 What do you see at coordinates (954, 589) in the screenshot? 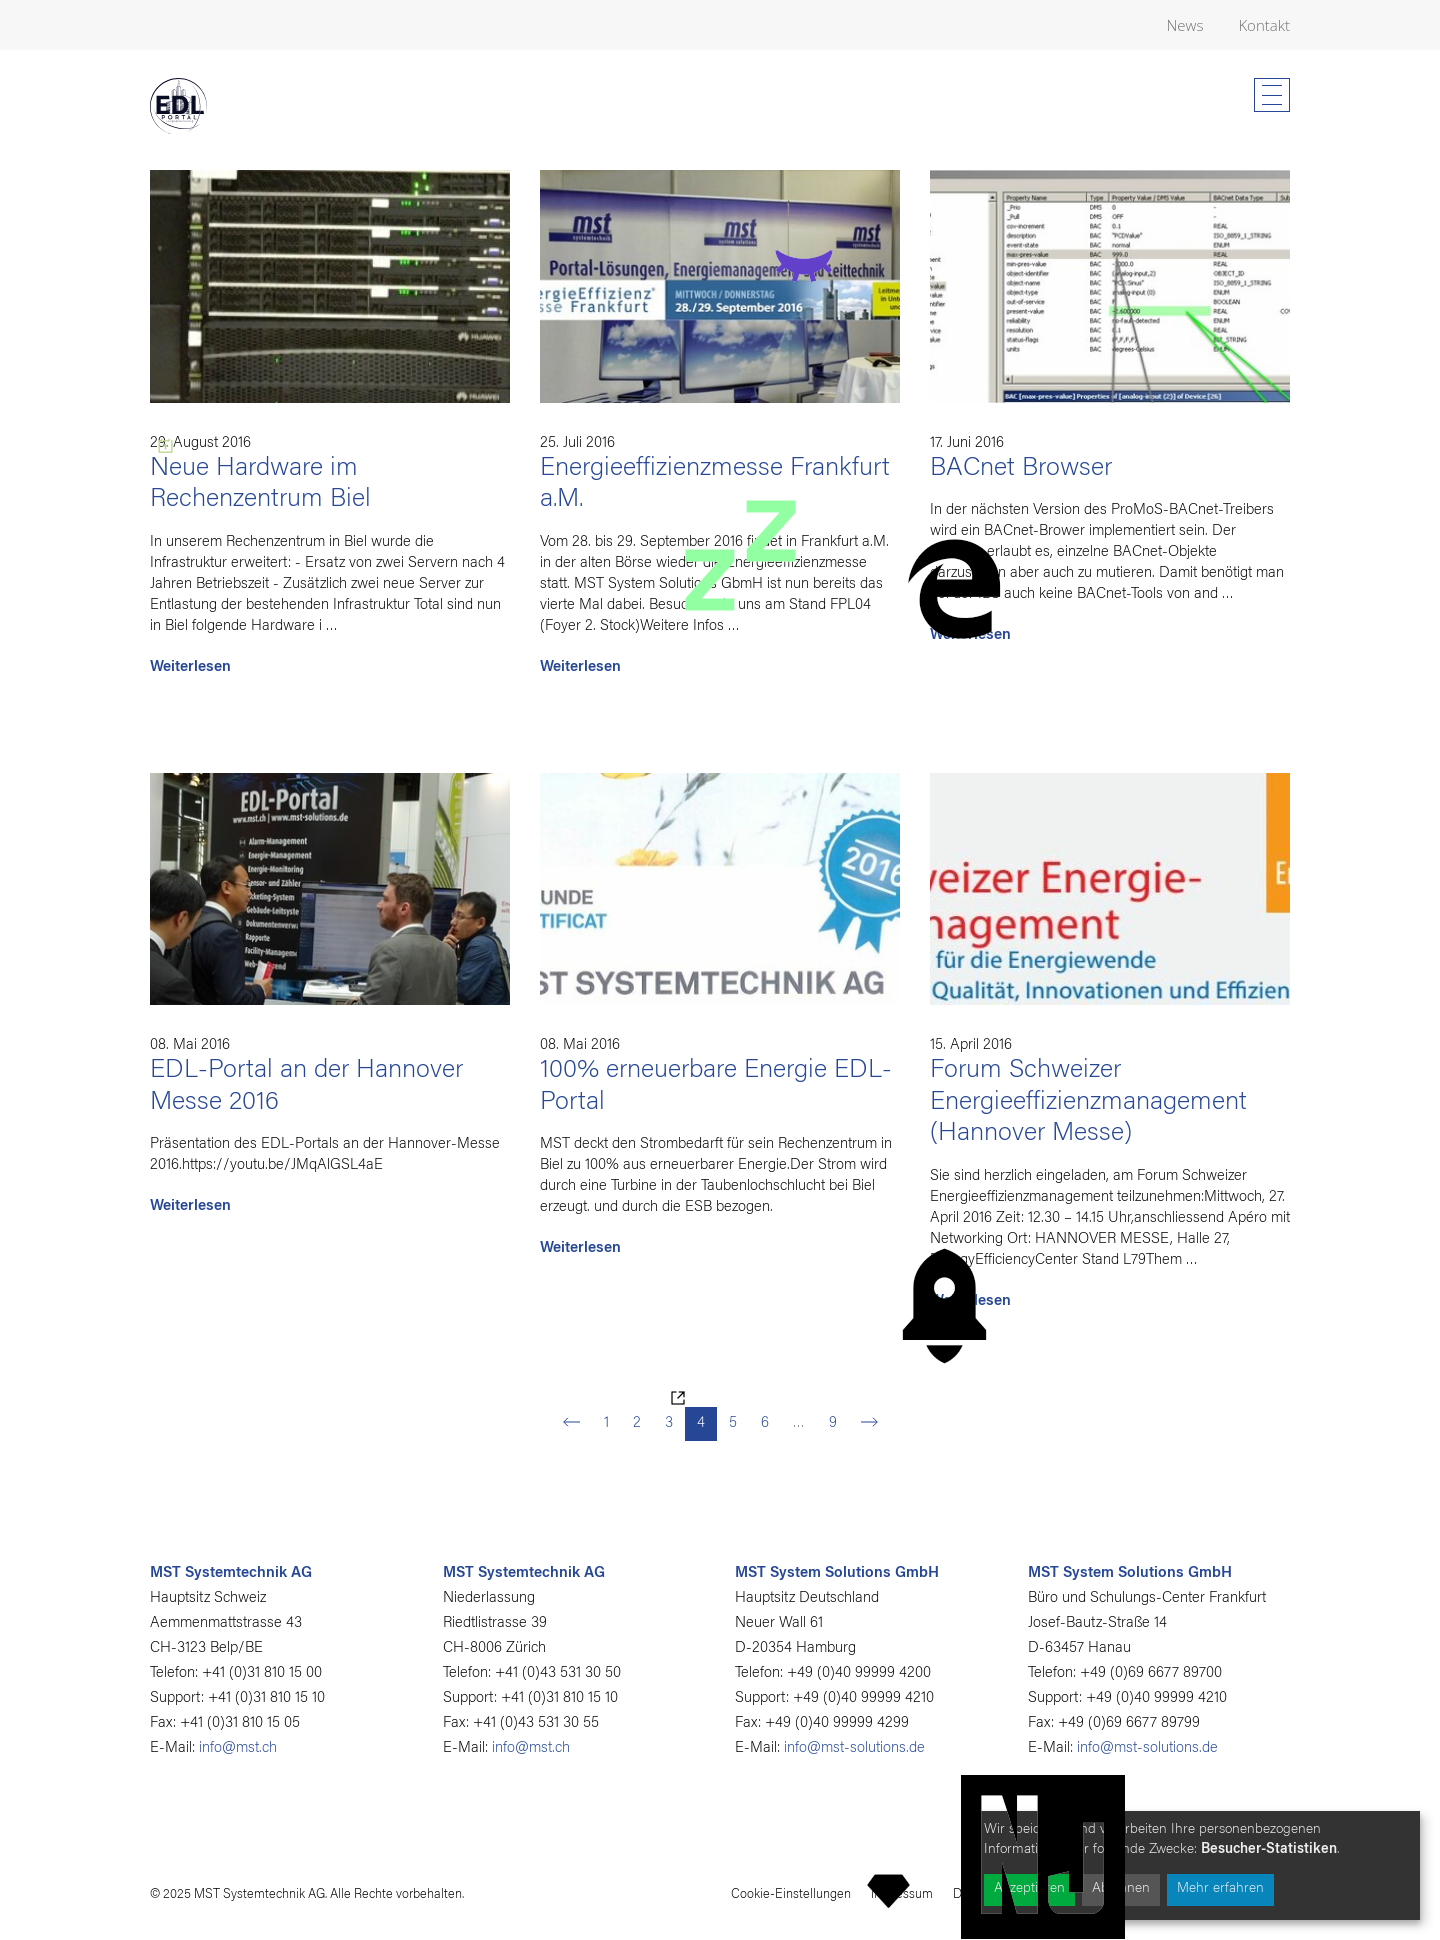
I see `open microsoft edge legacy browser` at bounding box center [954, 589].